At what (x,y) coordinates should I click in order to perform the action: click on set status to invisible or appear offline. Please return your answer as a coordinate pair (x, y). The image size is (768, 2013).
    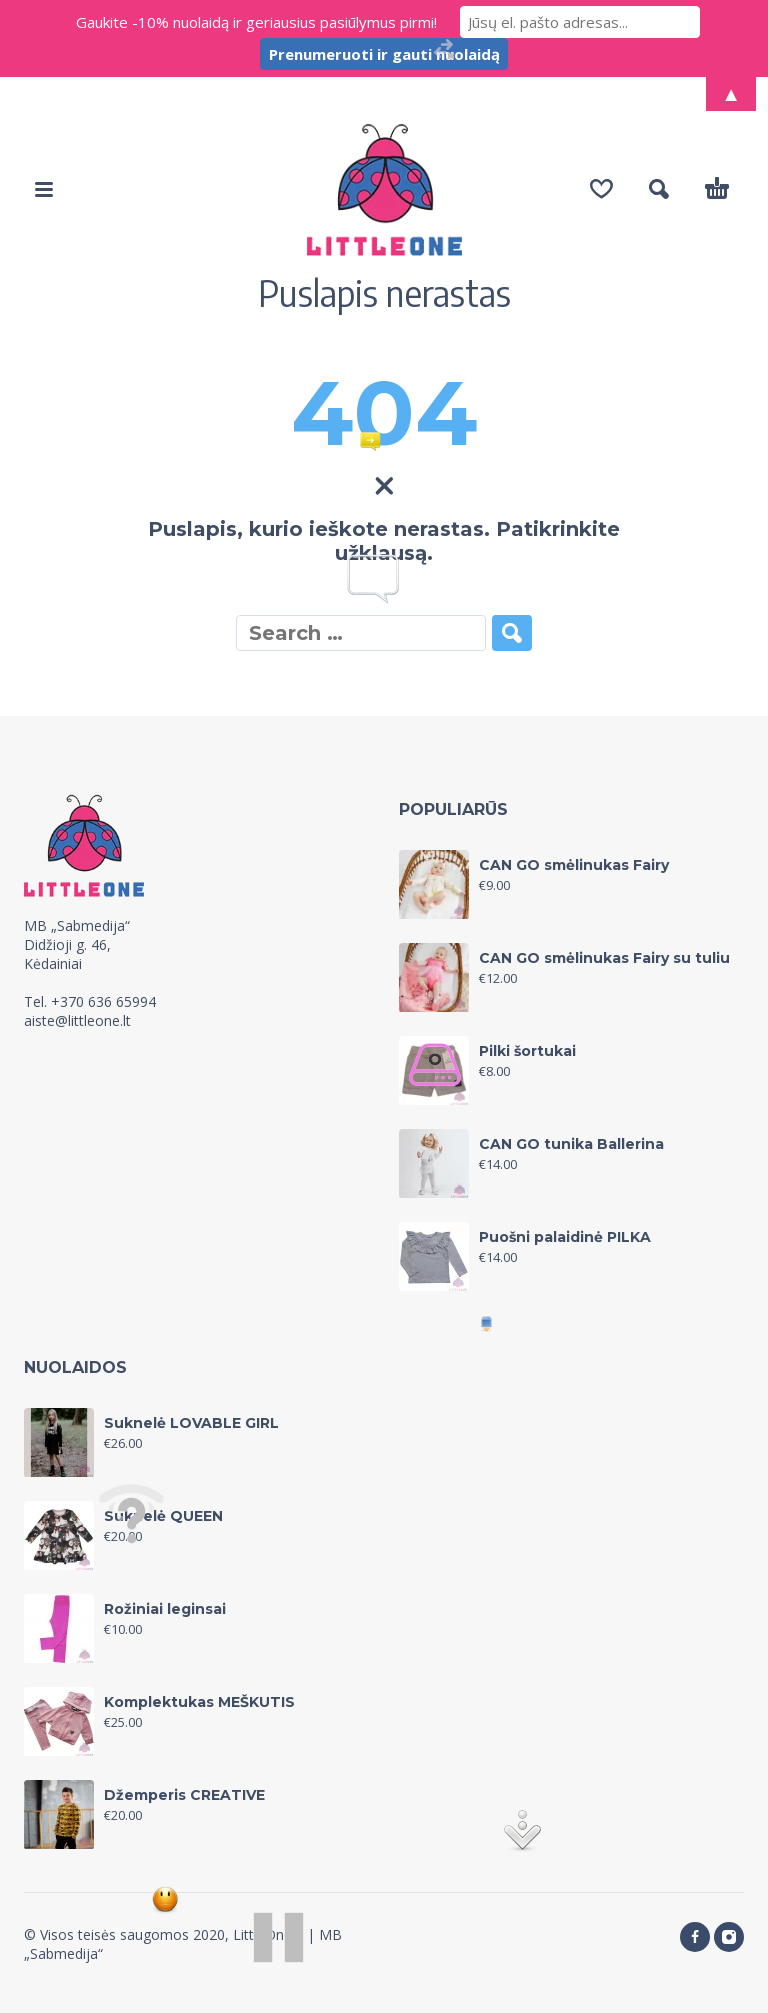
    Looking at the image, I should click on (373, 578).